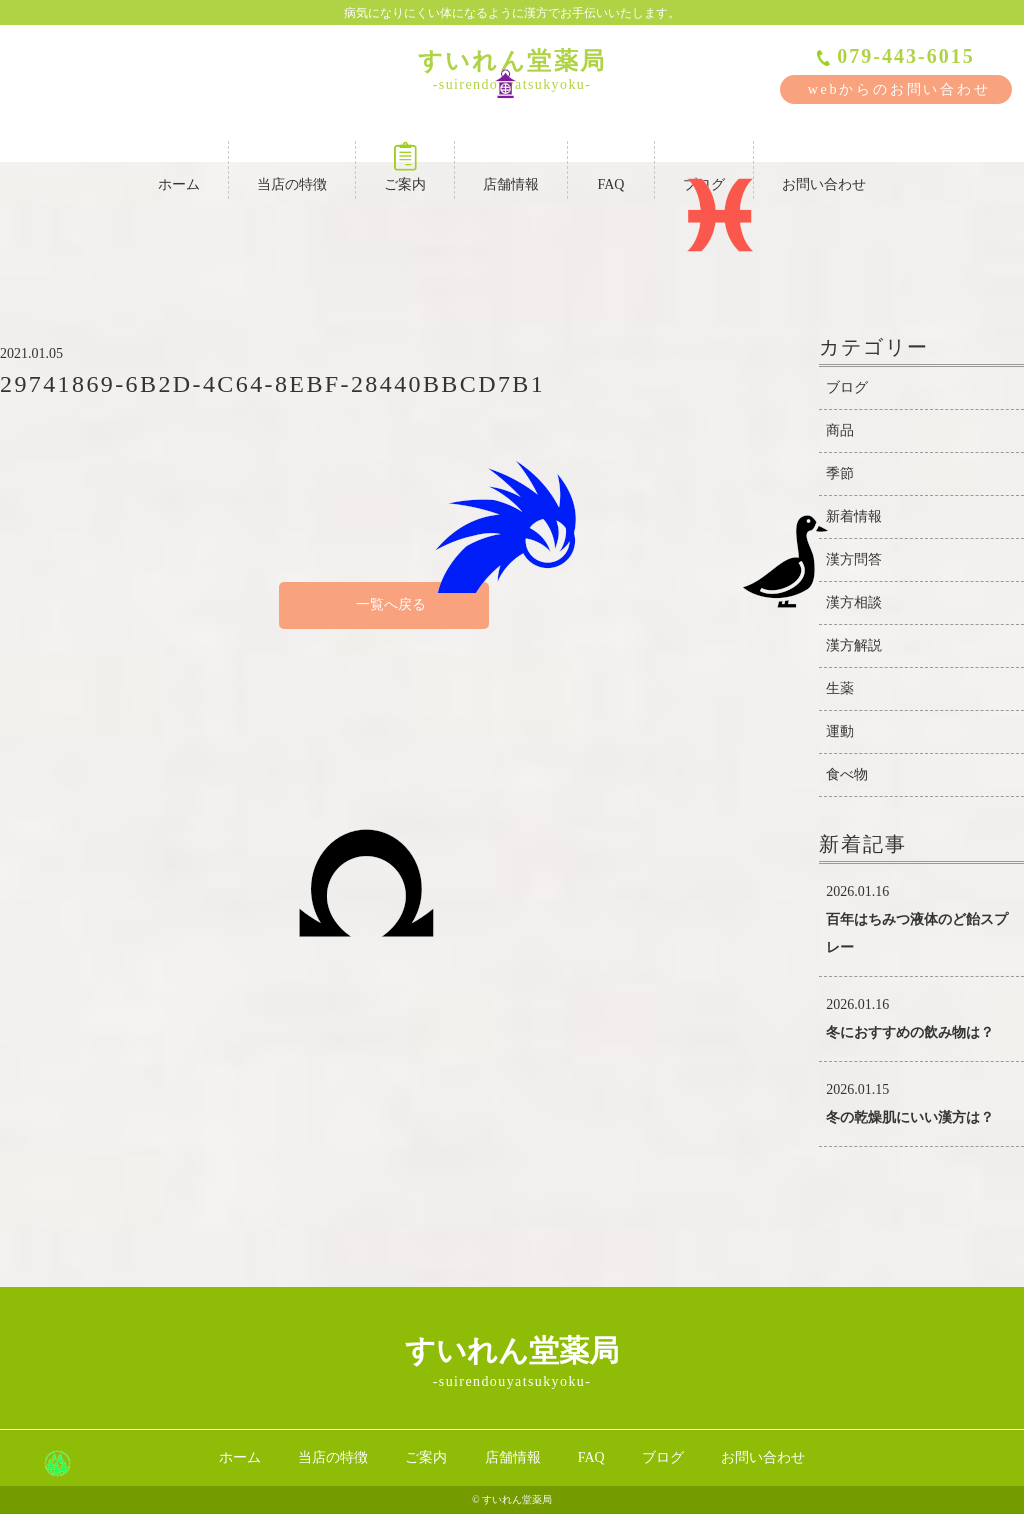  What do you see at coordinates (785, 561) in the screenshot?
I see `goose character or mascot icon` at bounding box center [785, 561].